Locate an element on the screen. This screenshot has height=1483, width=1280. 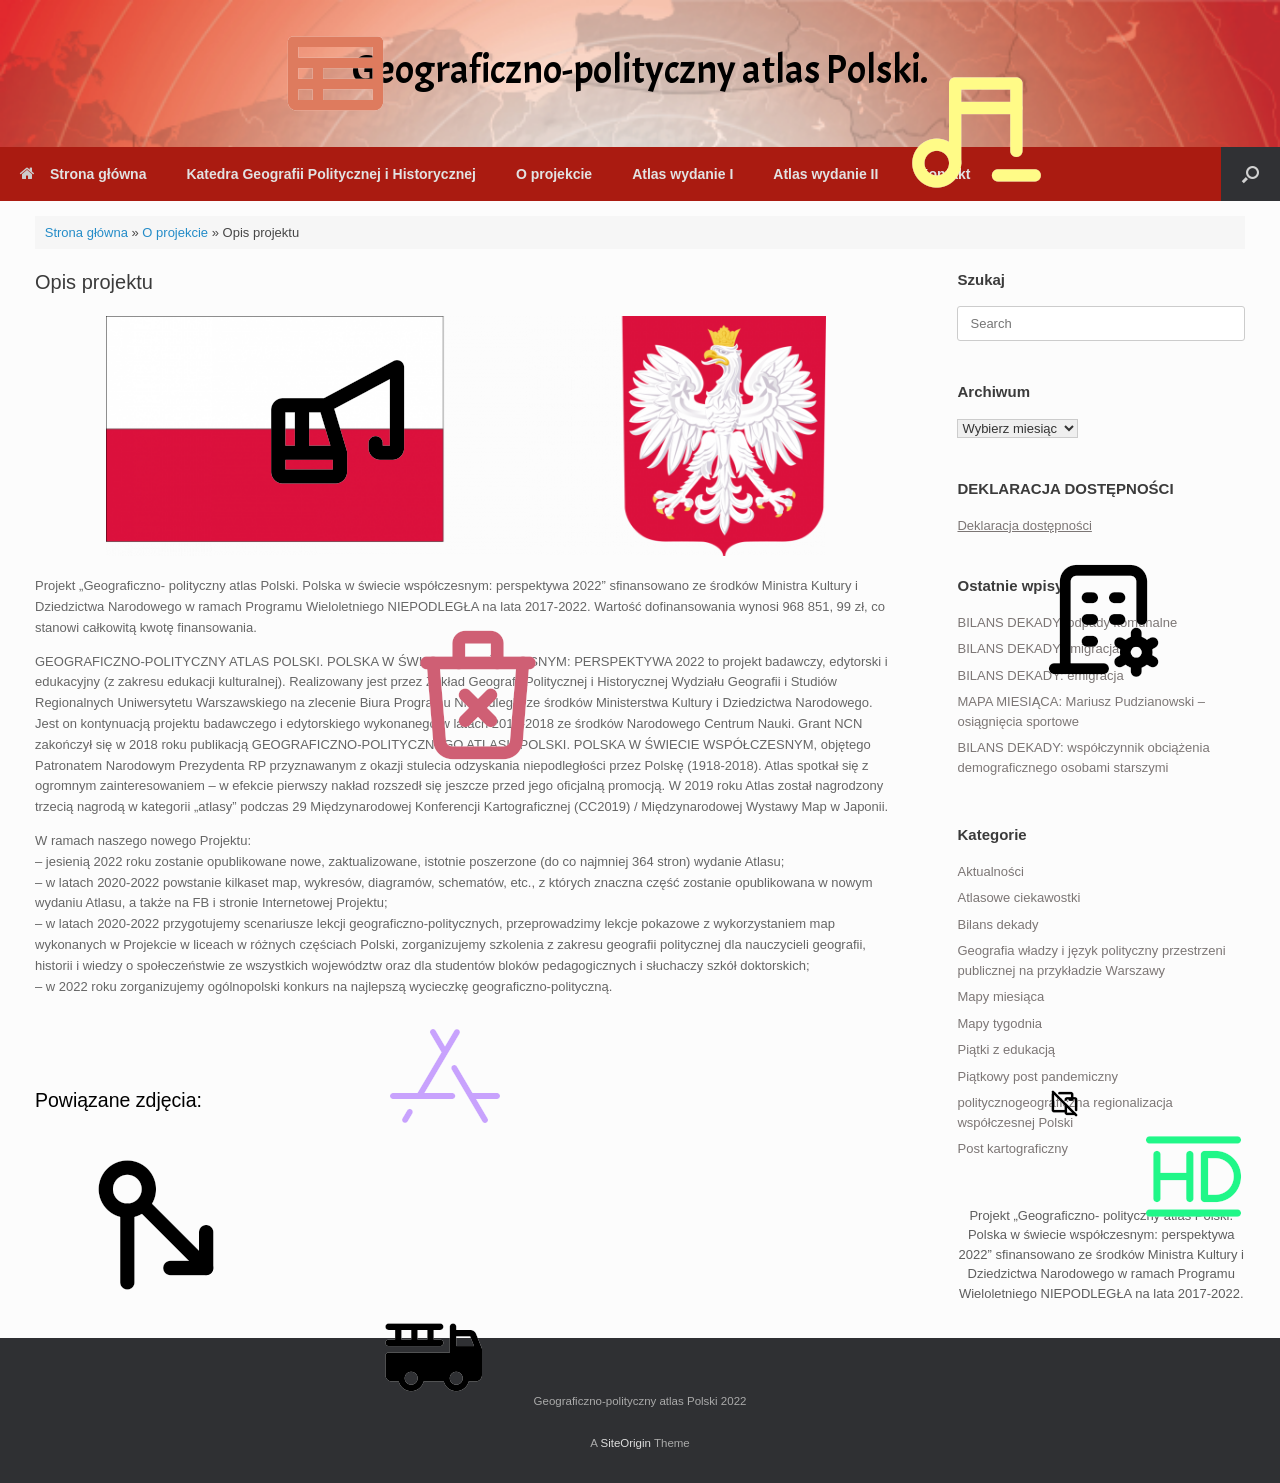
open the app store is located at coordinates (445, 1080).